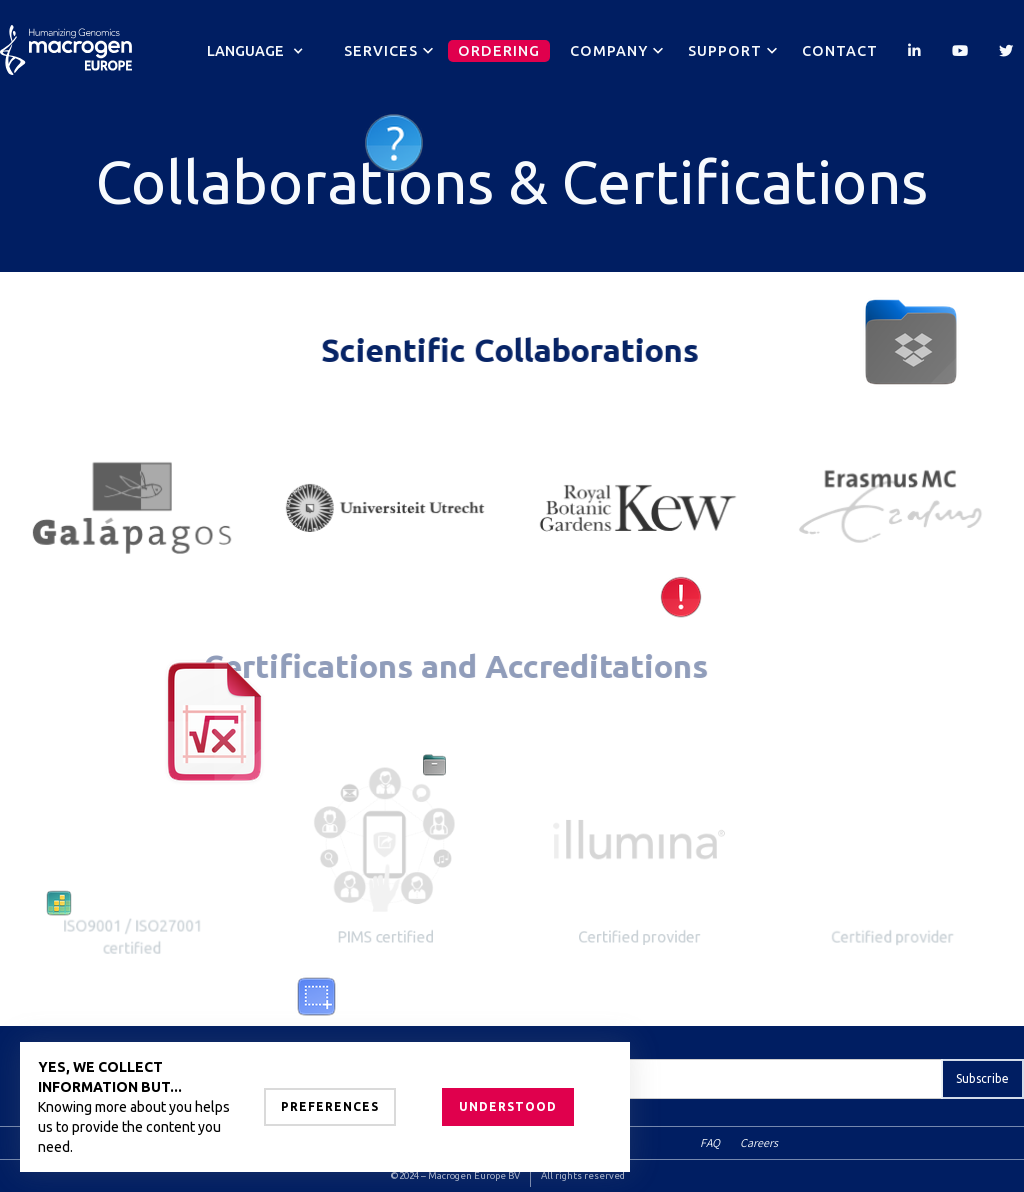  I want to click on open the file manager, so click(434, 764).